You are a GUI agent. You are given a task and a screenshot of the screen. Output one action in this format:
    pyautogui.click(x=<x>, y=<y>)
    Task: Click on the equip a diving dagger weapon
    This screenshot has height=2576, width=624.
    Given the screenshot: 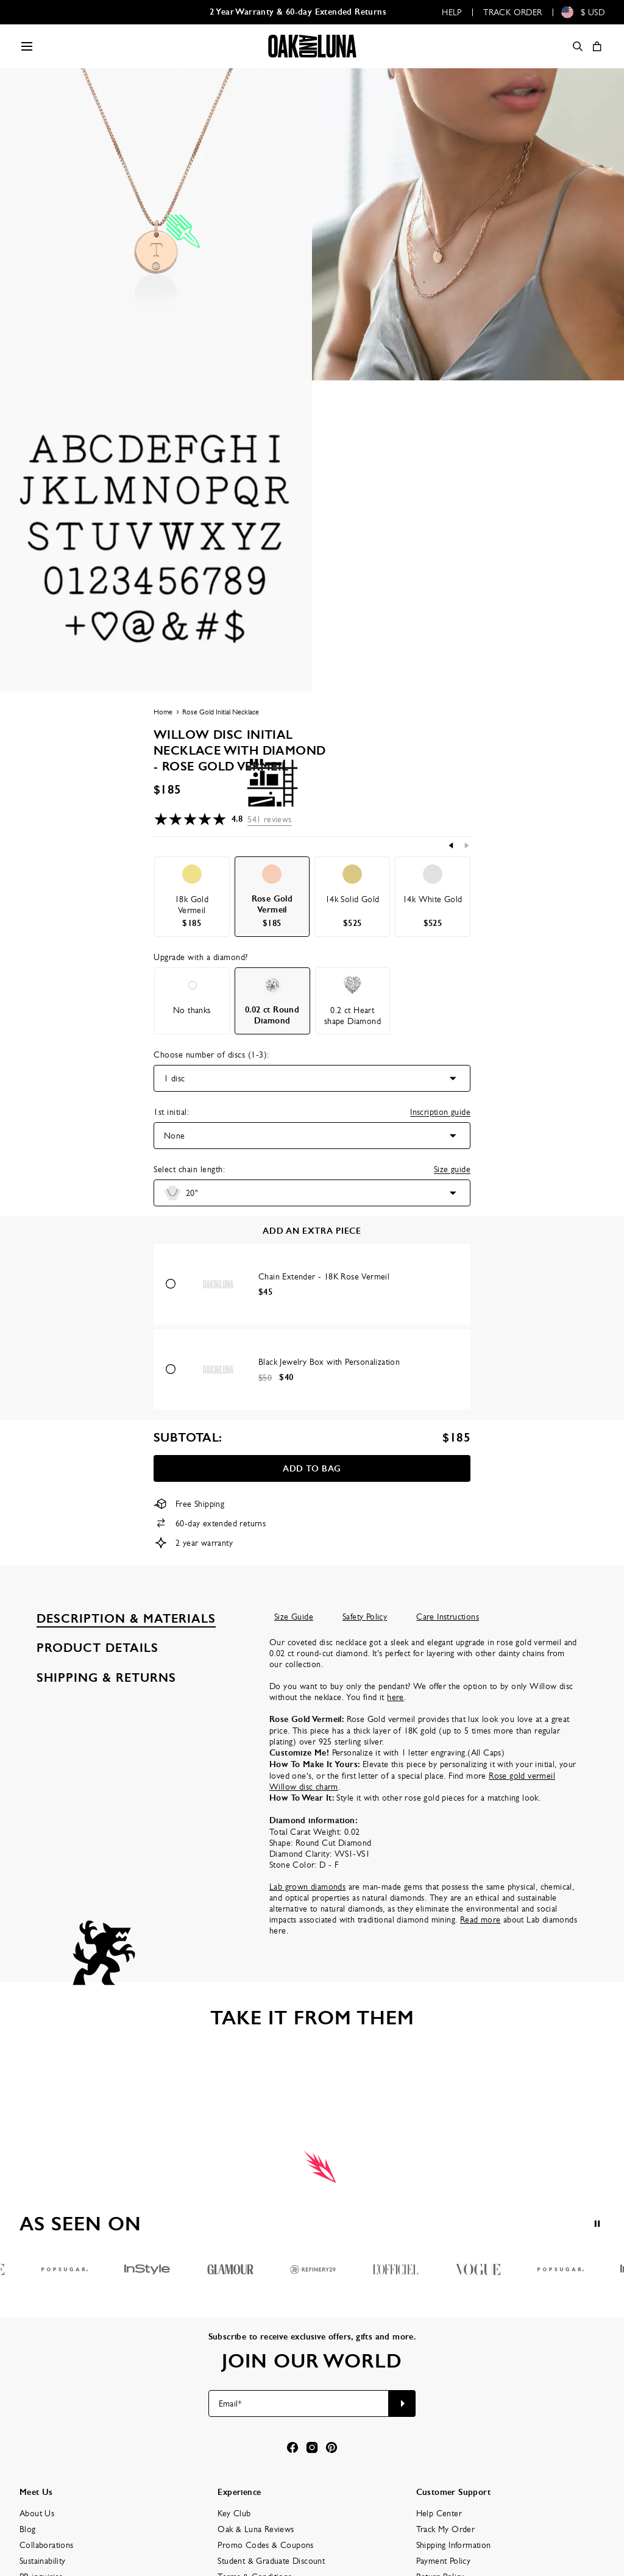 What is the action you would take?
    pyautogui.click(x=183, y=232)
    